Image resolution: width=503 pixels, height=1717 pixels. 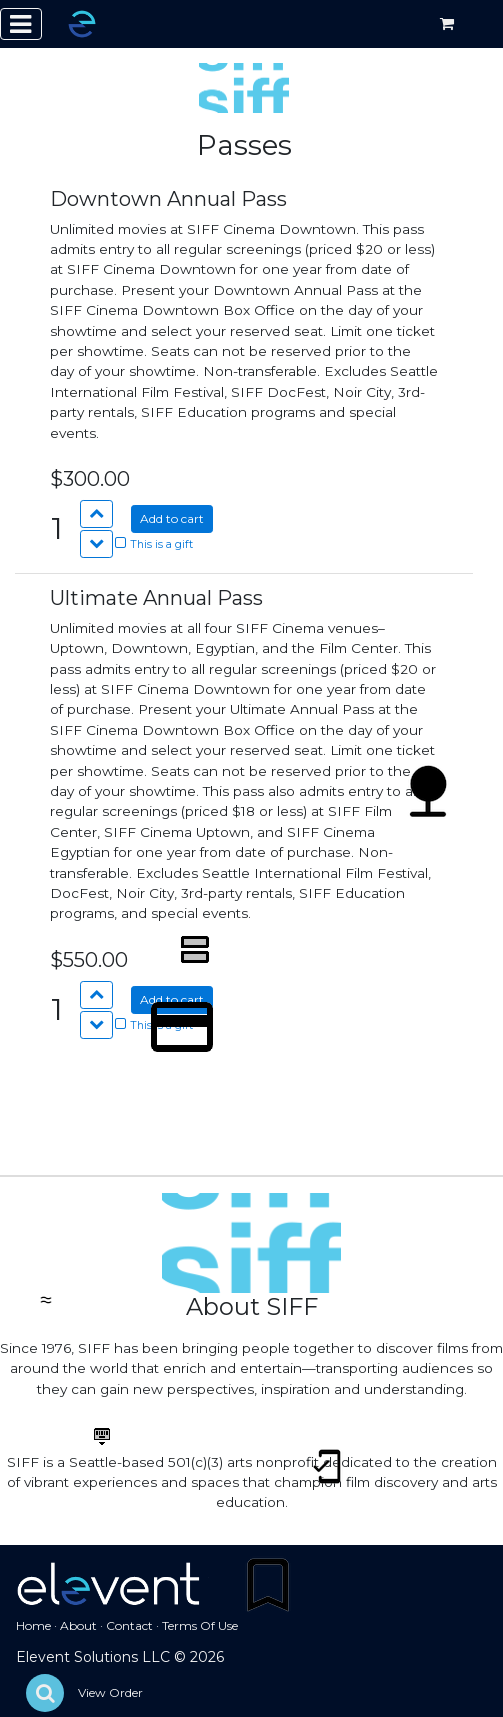 What do you see at coordinates (195, 949) in the screenshot?
I see `view agenda or schedule items` at bounding box center [195, 949].